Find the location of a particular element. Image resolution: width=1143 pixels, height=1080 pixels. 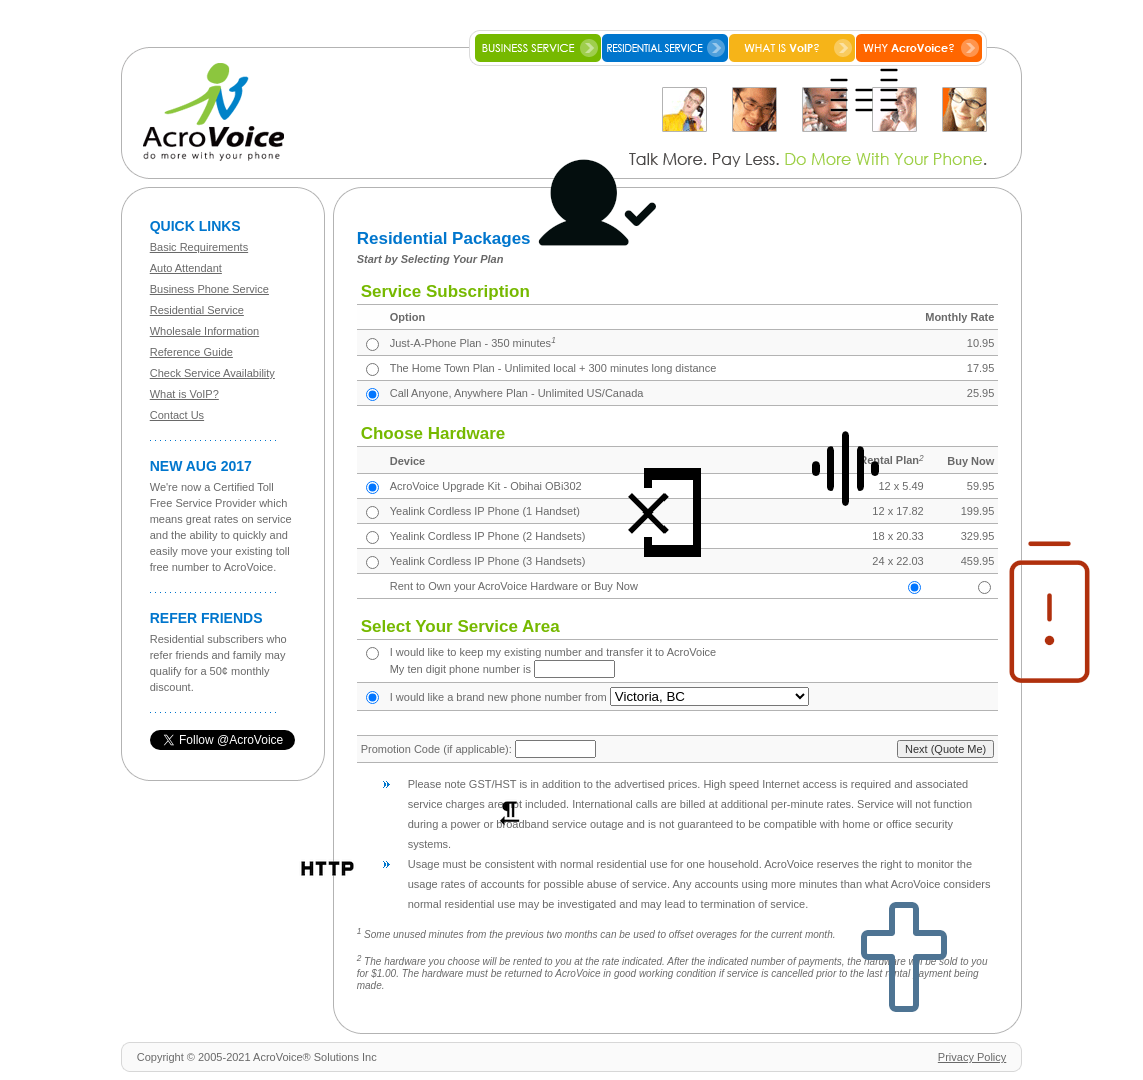

indicates a web link or URL is located at coordinates (327, 868).